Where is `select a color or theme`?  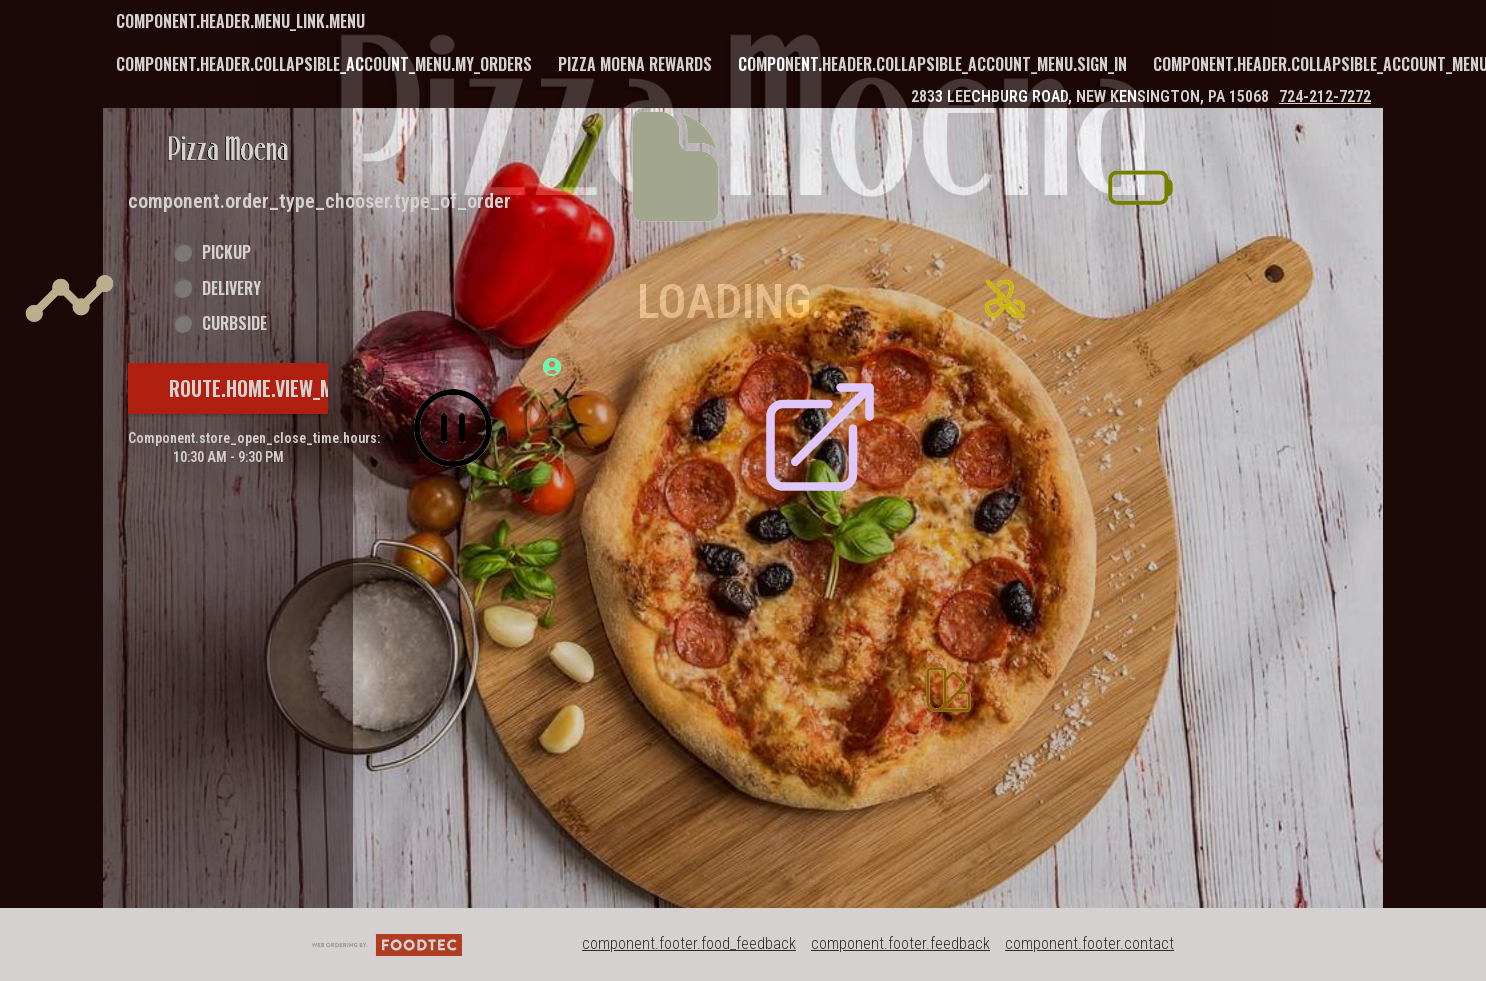 select a color or theme is located at coordinates (948, 689).